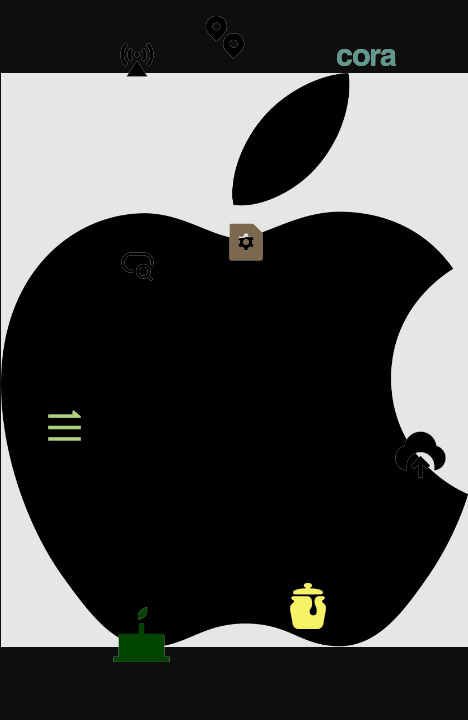  What do you see at coordinates (141, 636) in the screenshot?
I see `view birthday or celebration reminders` at bounding box center [141, 636].